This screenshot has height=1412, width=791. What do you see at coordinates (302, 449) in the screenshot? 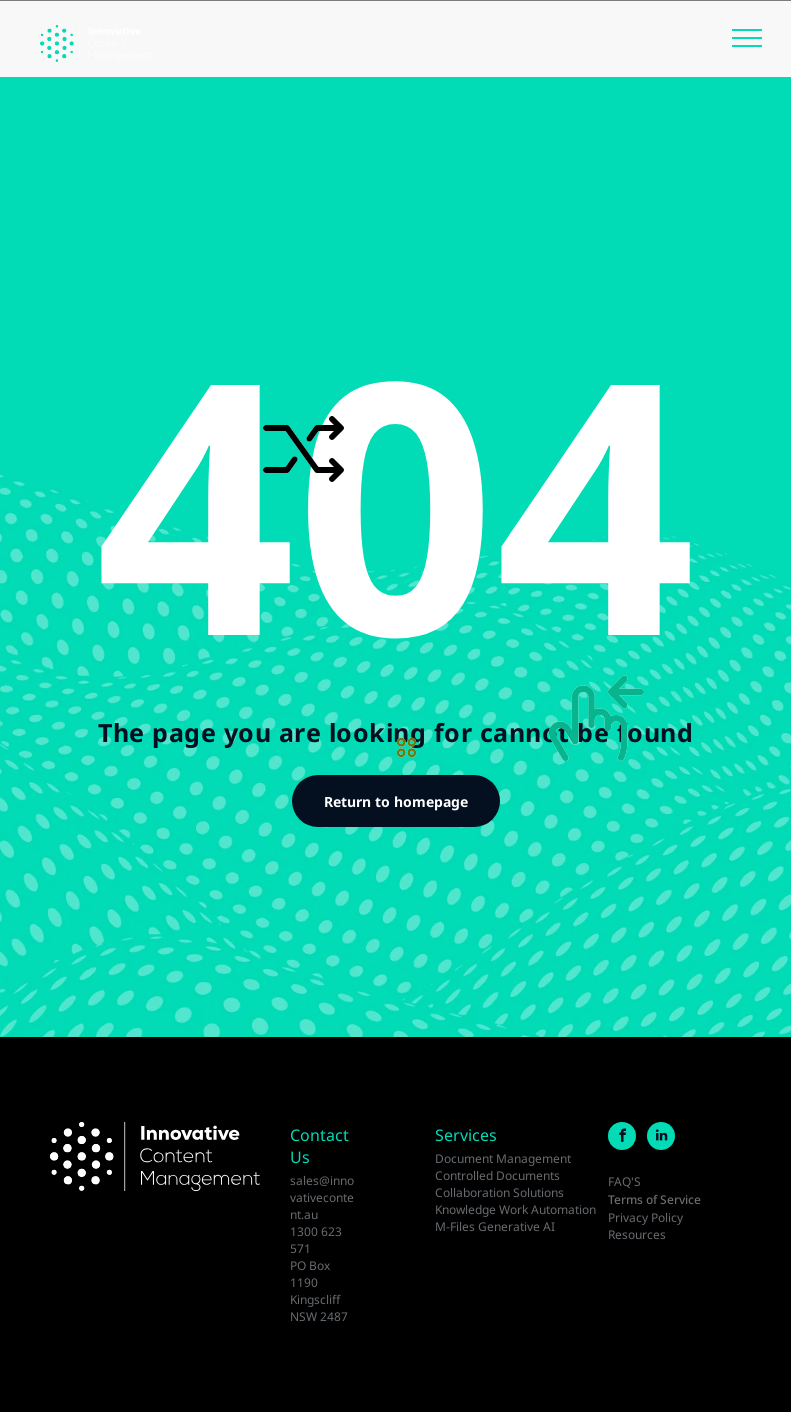
I see `shuffle or randomize playback order` at bounding box center [302, 449].